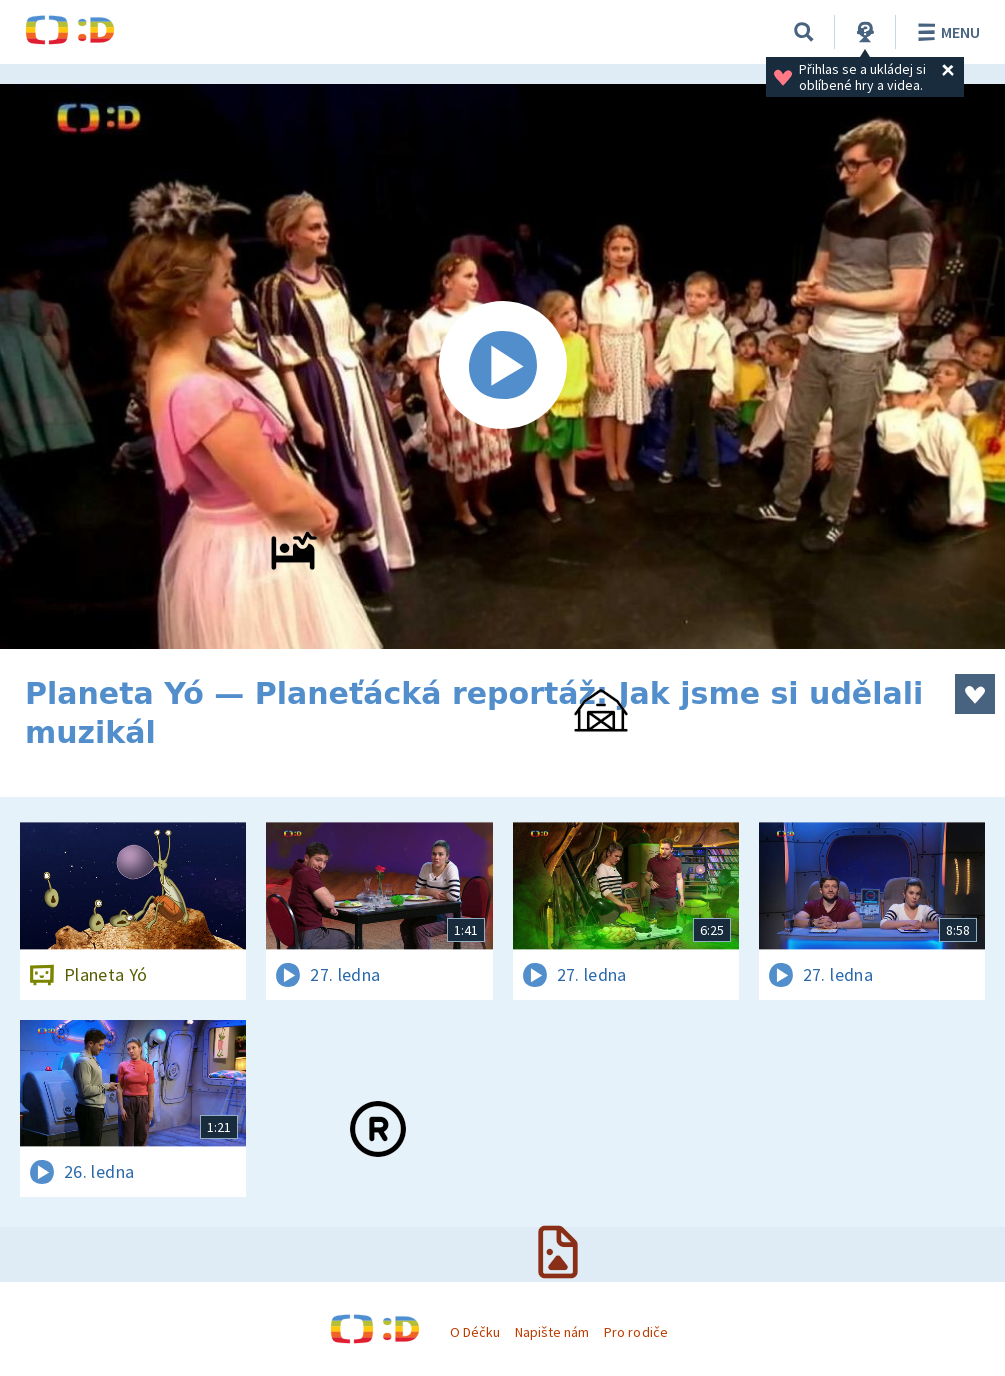 Image resolution: width=1005 pixels, height=1376 pixels. What do you see at coordinates (601, 714) in the screenshot?
I see `access farm or agricultural settings` at bounding box center [601, 714].